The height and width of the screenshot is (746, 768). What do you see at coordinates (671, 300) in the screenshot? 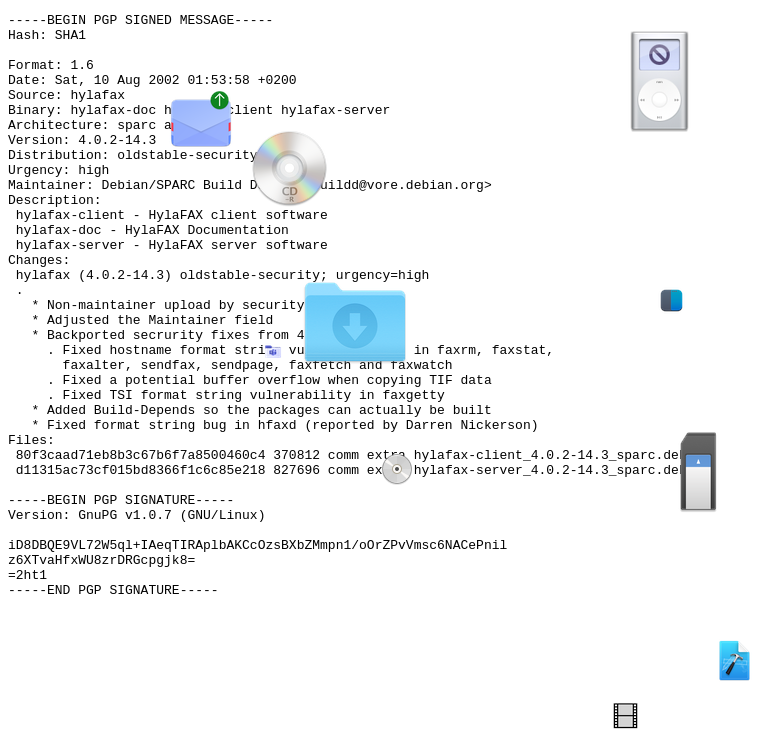
I see `open Rectangle window management app` at bounding box center [671, 300].